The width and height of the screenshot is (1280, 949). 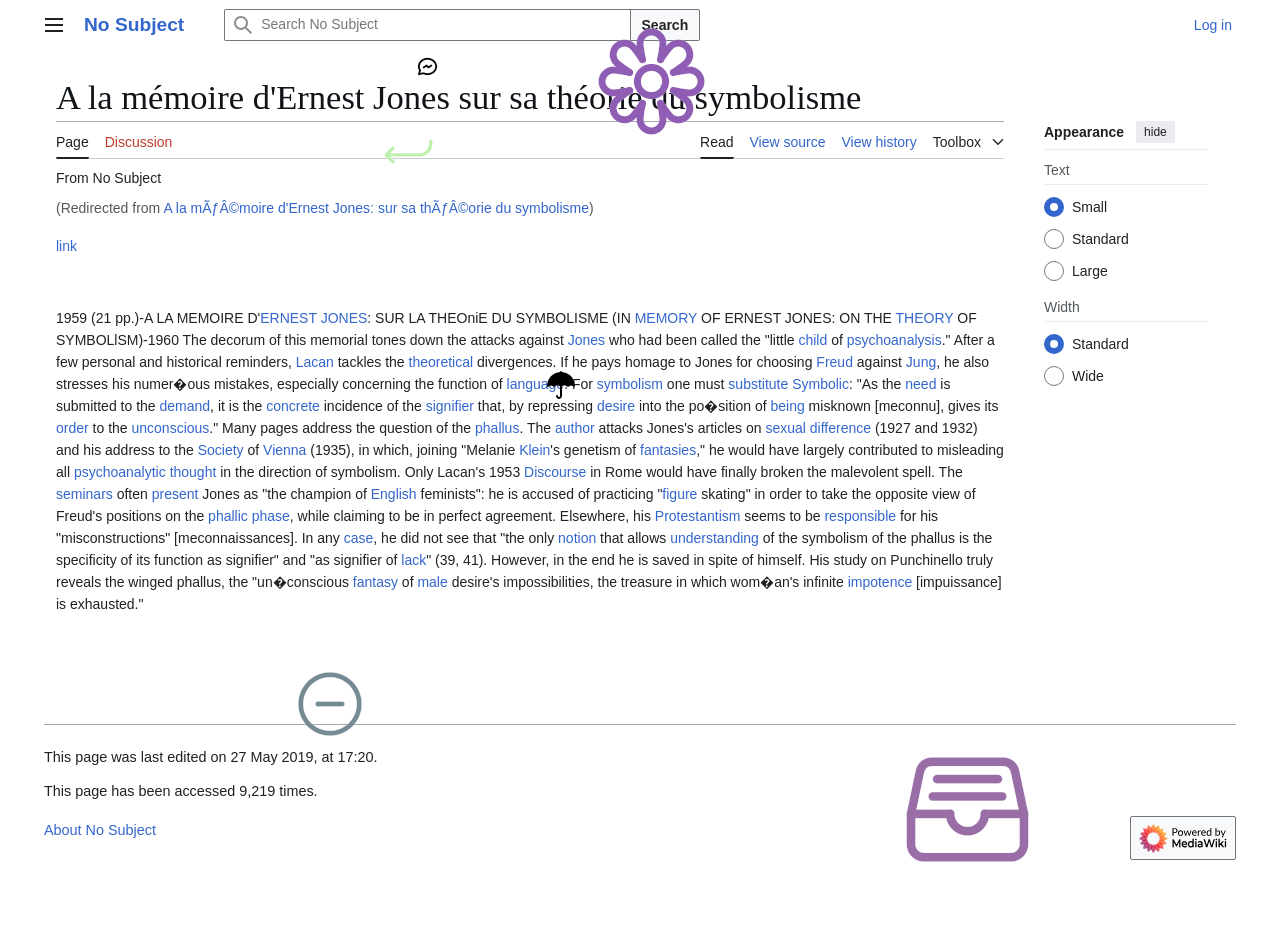 What do you see at coordinates (651, 81) in the screenshot?
I see `access garden or plant care features` at bounding box center [651, 81].